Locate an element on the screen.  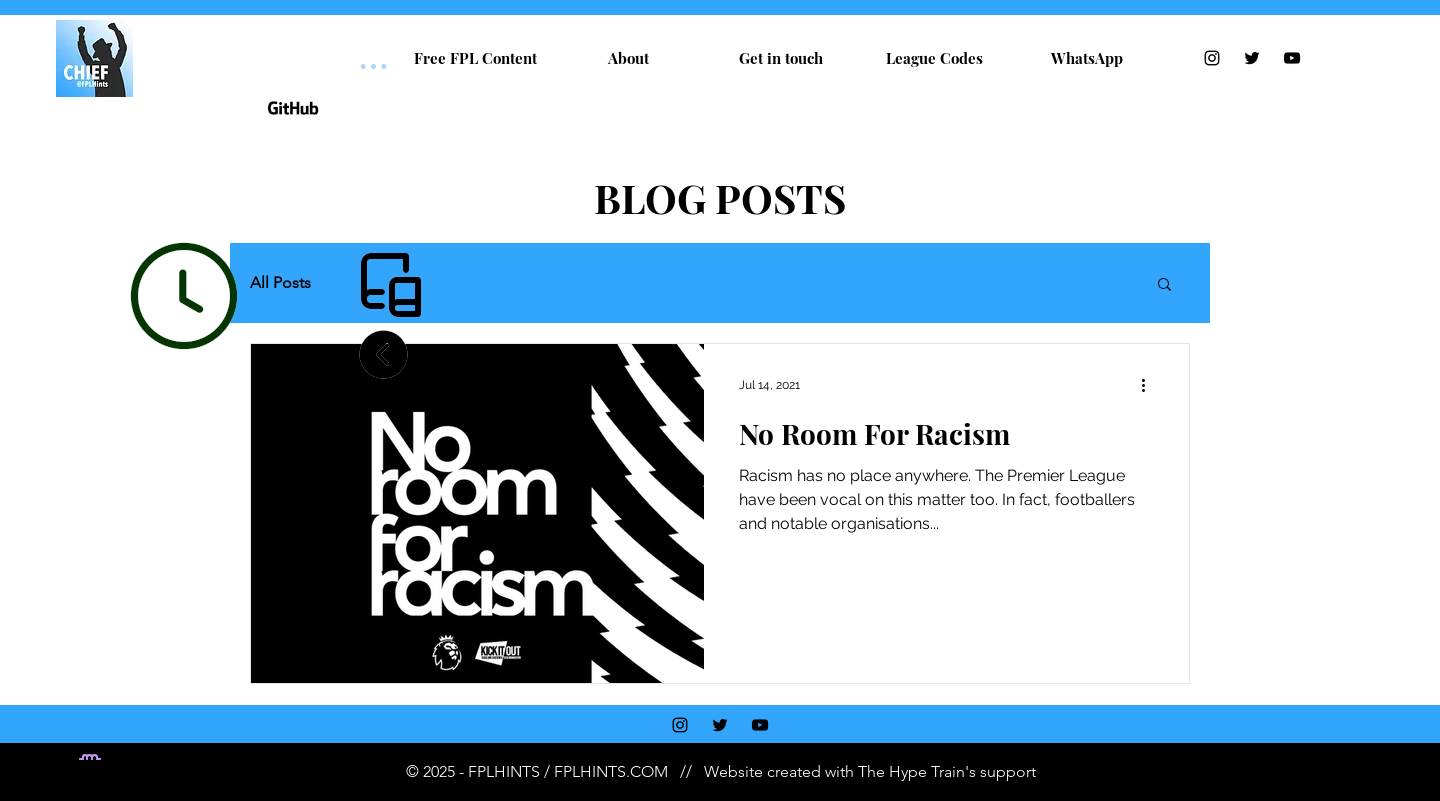
link to GitHub repository is located at coordinates (293, 108).